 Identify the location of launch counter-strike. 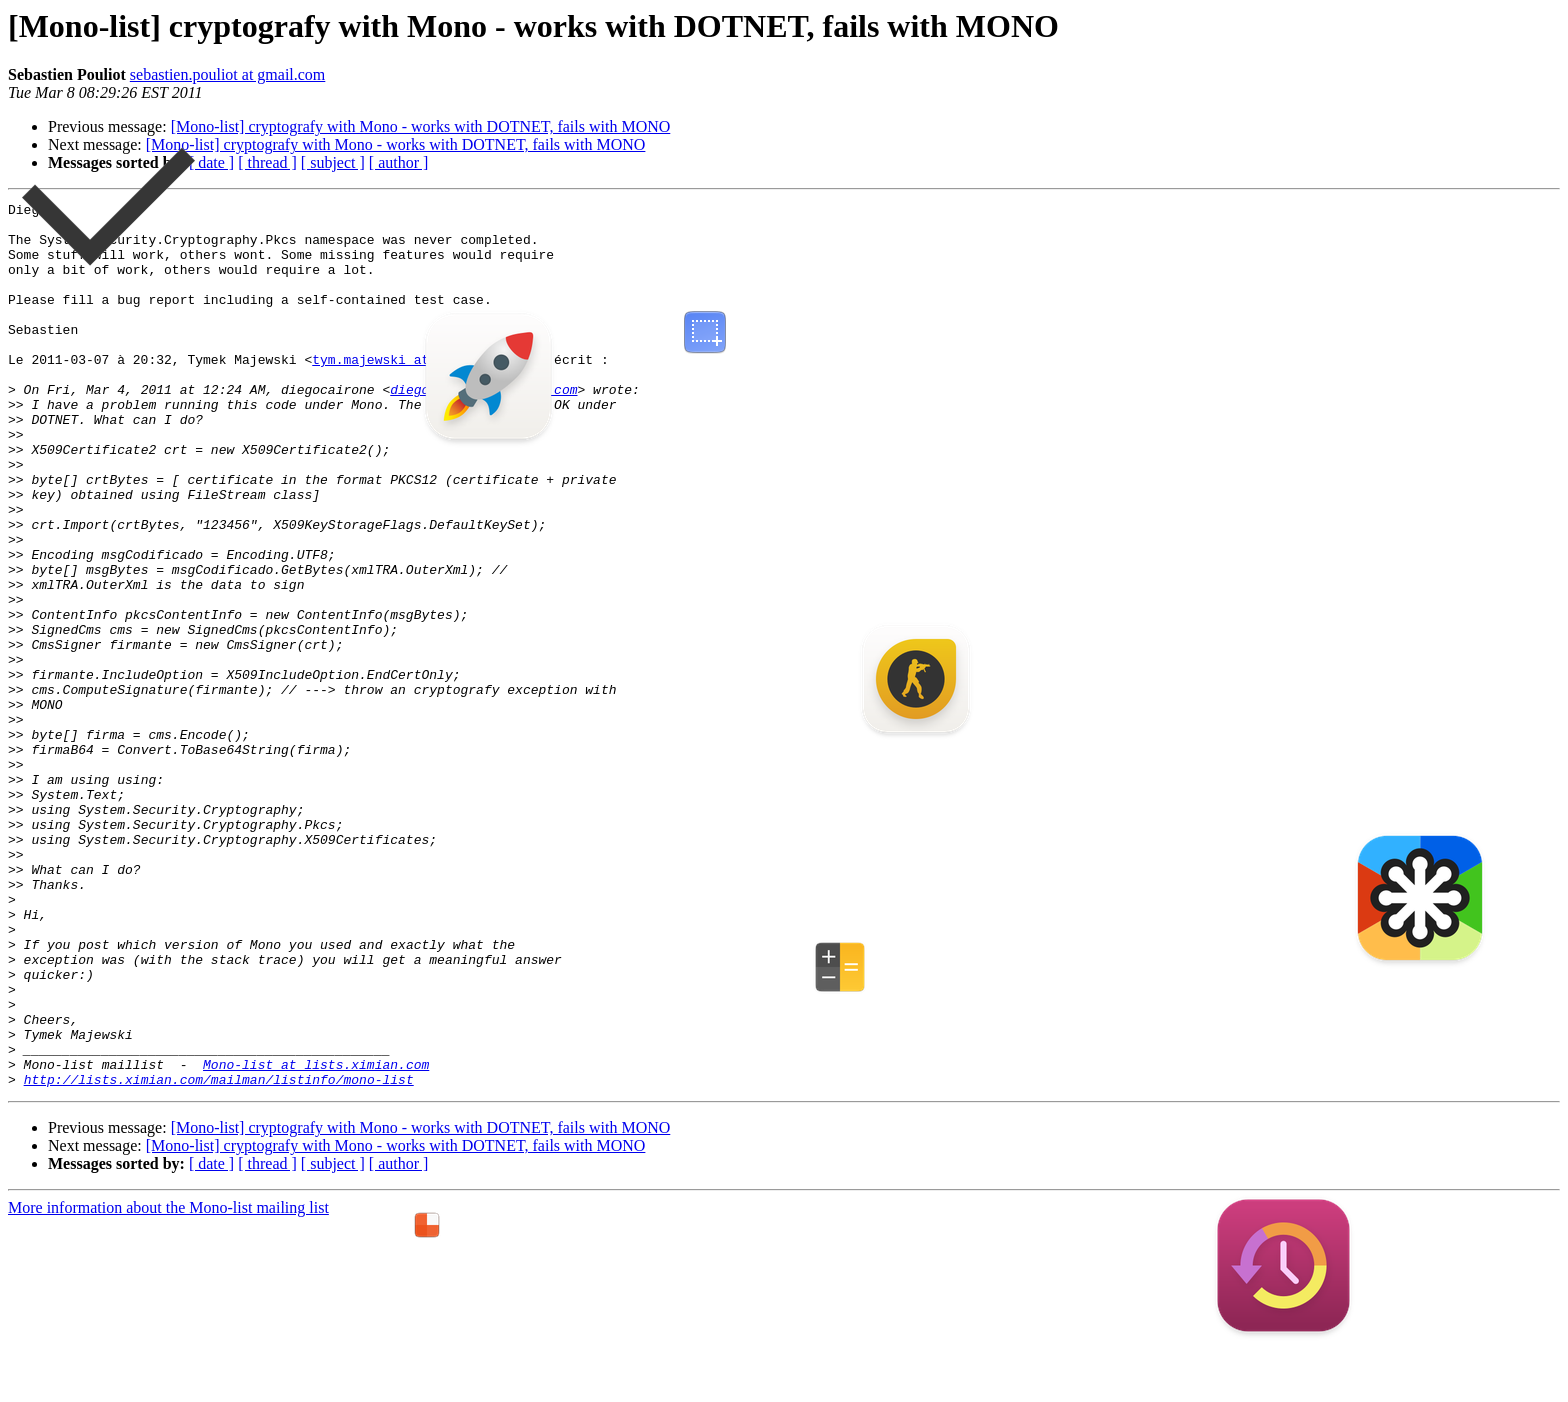
(916, 679).